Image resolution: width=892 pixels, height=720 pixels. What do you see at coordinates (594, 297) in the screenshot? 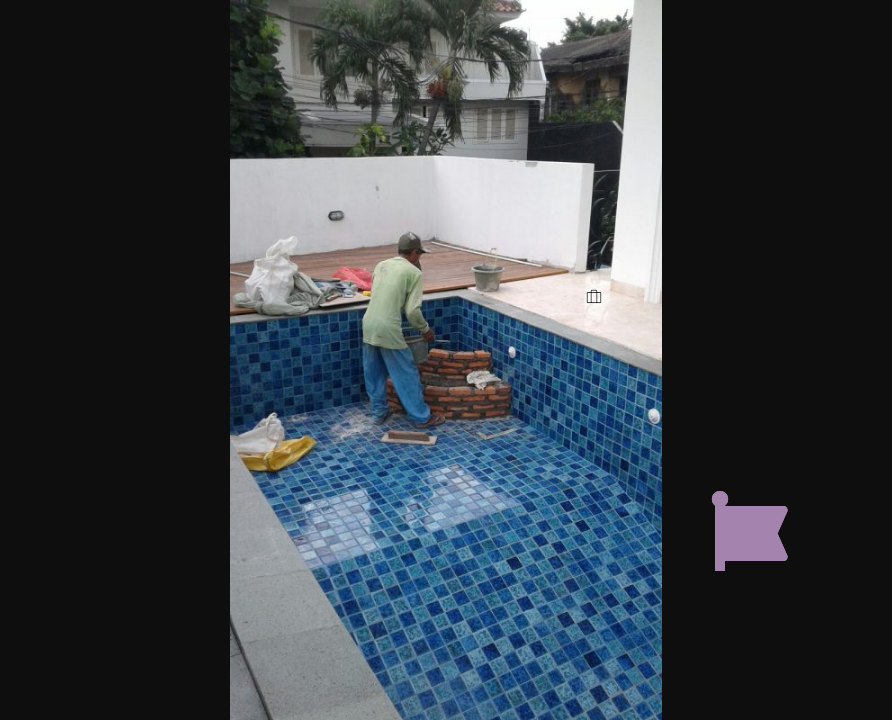
I see `access travel or trip details` at bounding box center [594, 297].